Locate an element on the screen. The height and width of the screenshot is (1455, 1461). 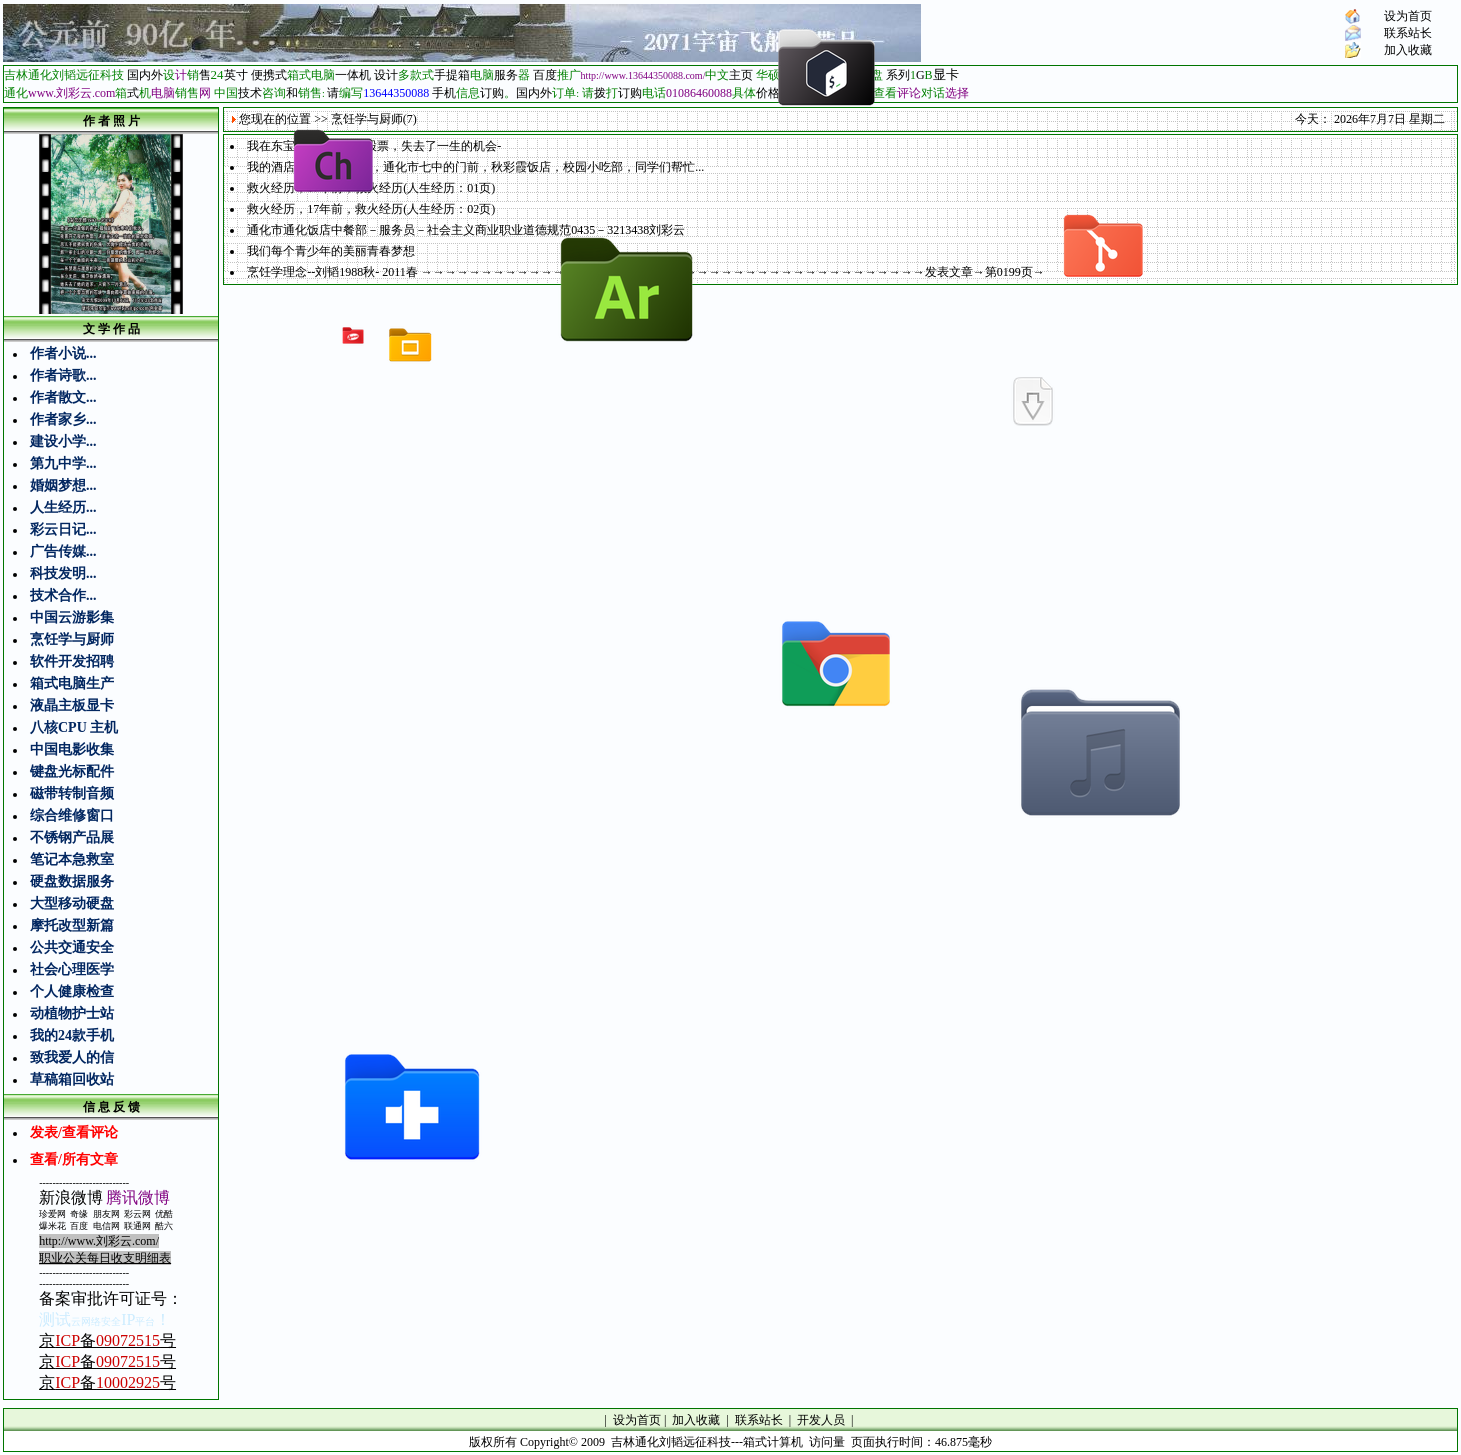
open git repository folder is located at coordinates (1103, 248).